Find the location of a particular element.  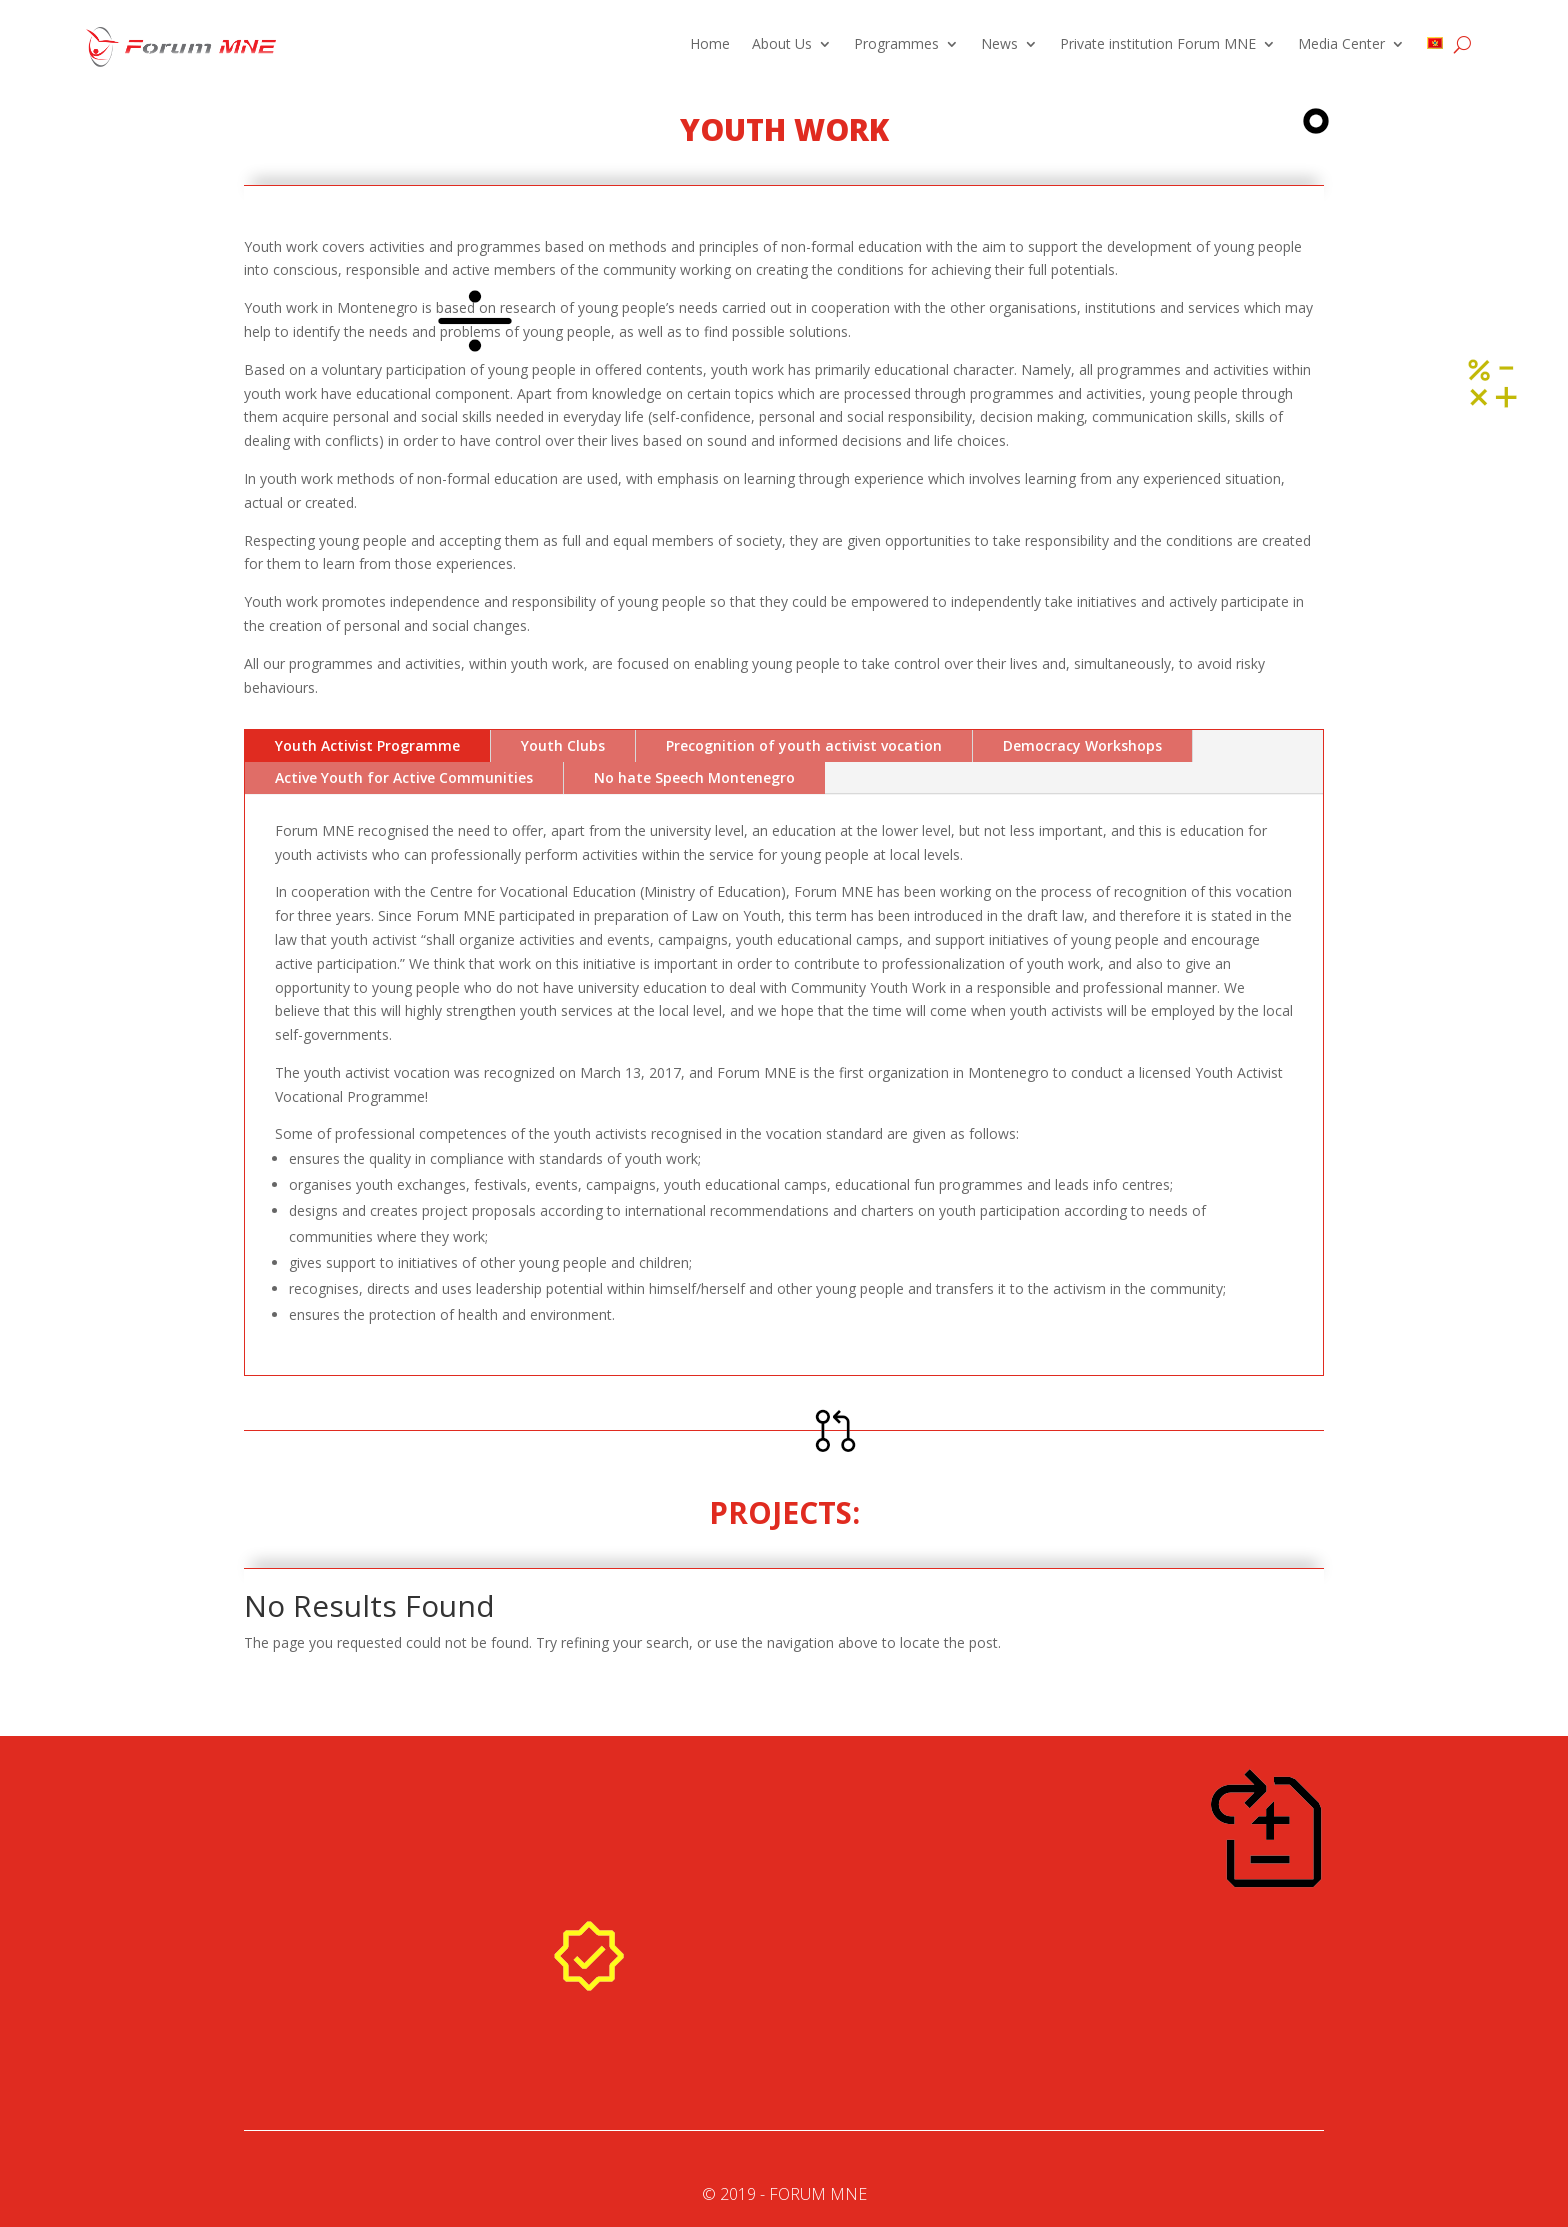

perform division calculation is located at coordinates (475, 321).